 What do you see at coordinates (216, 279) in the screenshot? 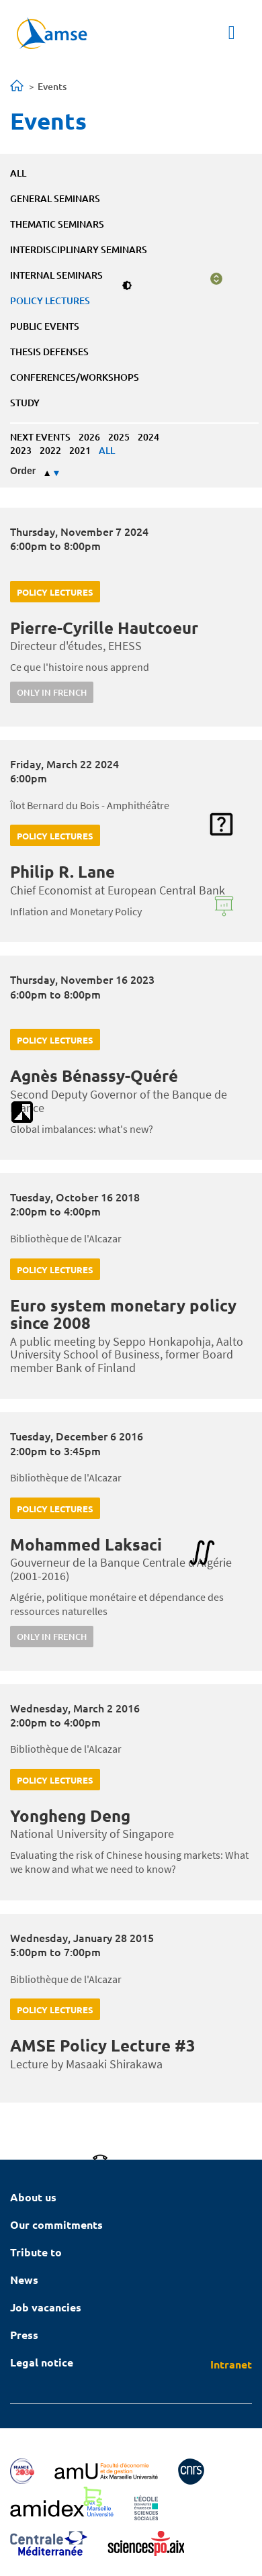
I see `expand or collapse a section` at bounding box center [216, 279].